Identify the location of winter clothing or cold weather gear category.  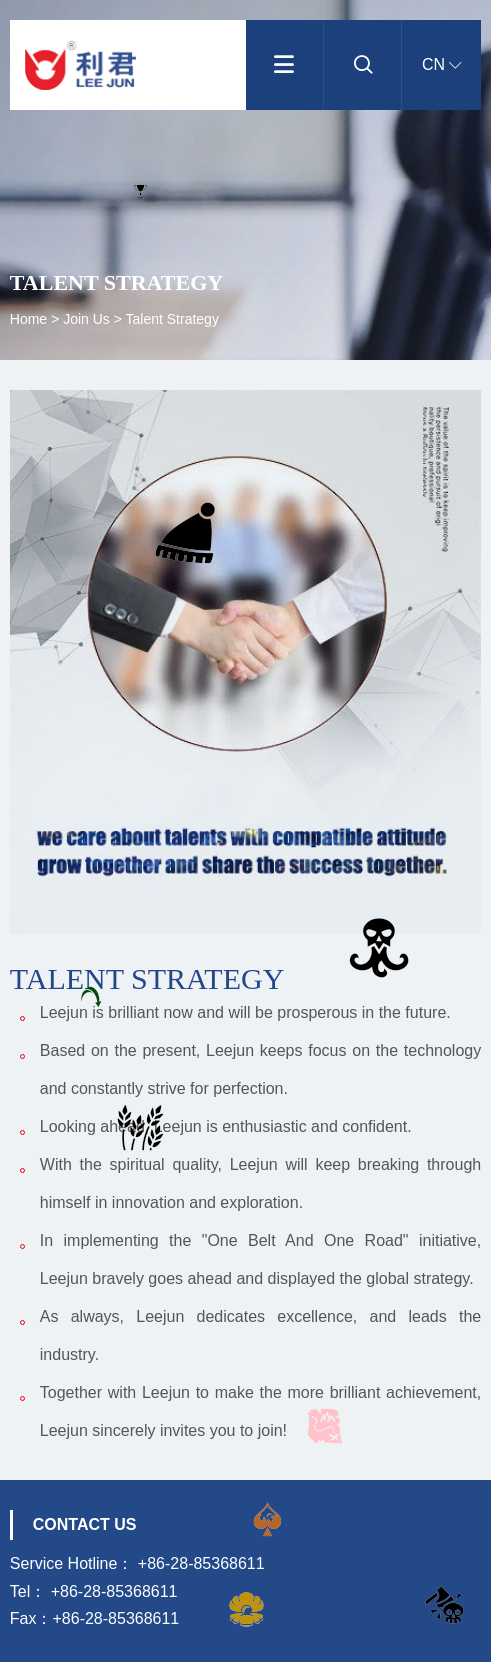
(185, 533).